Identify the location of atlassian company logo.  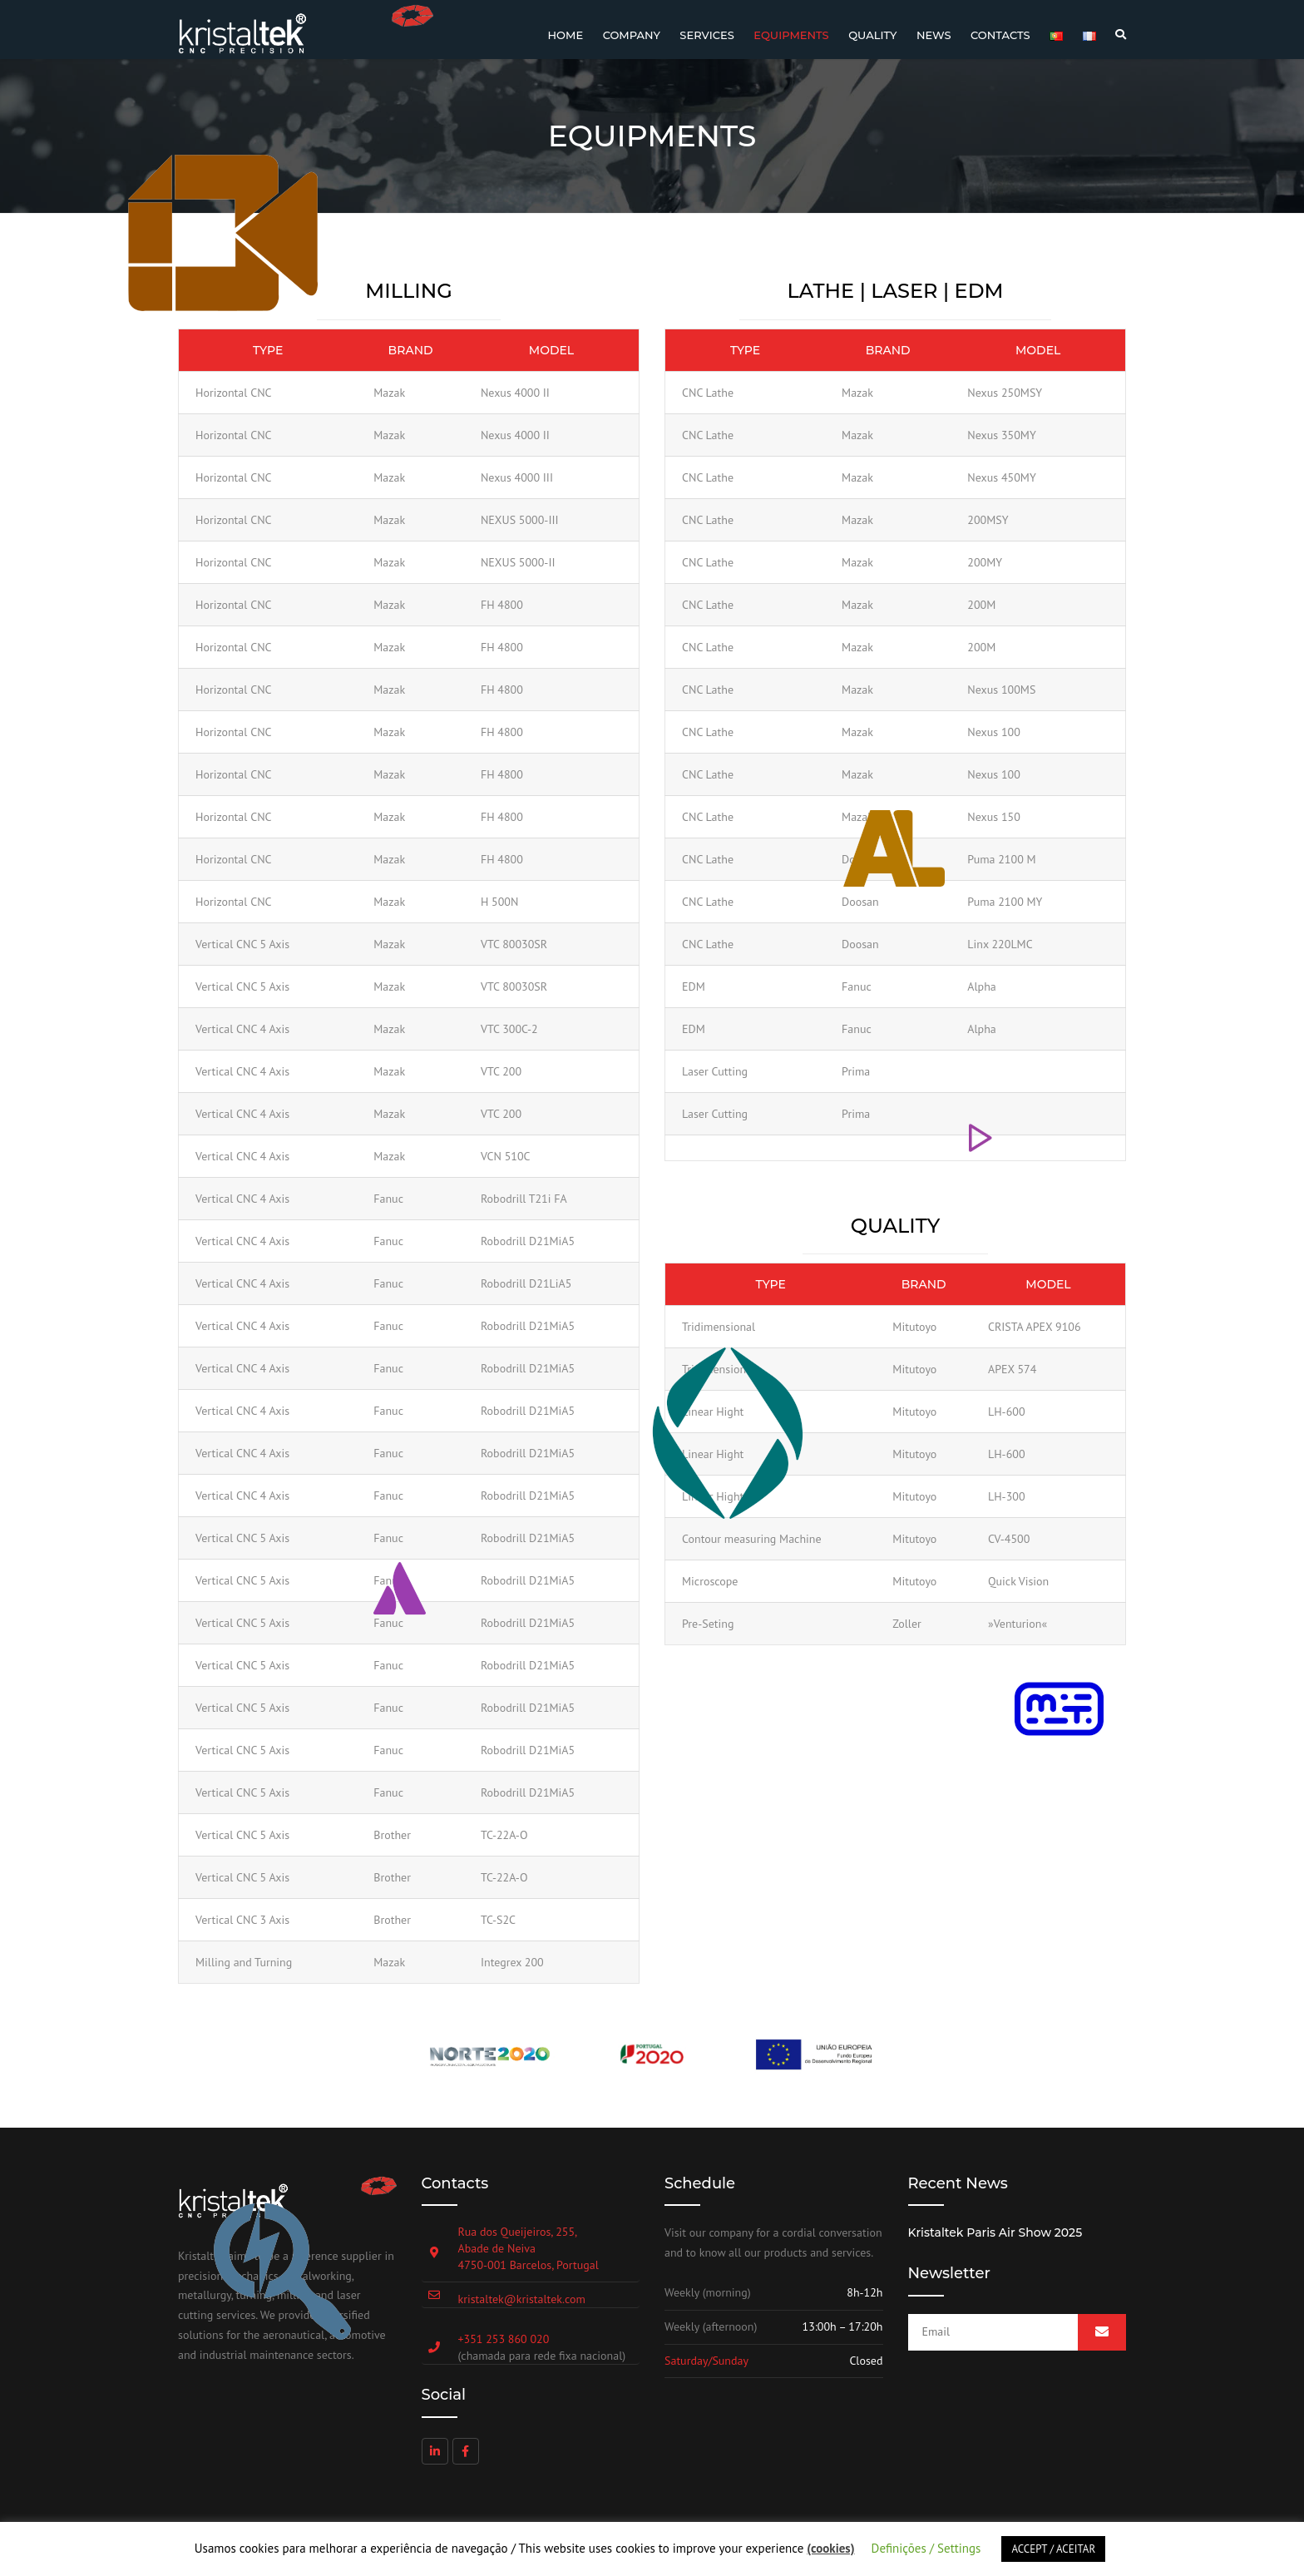
(399, 1588).